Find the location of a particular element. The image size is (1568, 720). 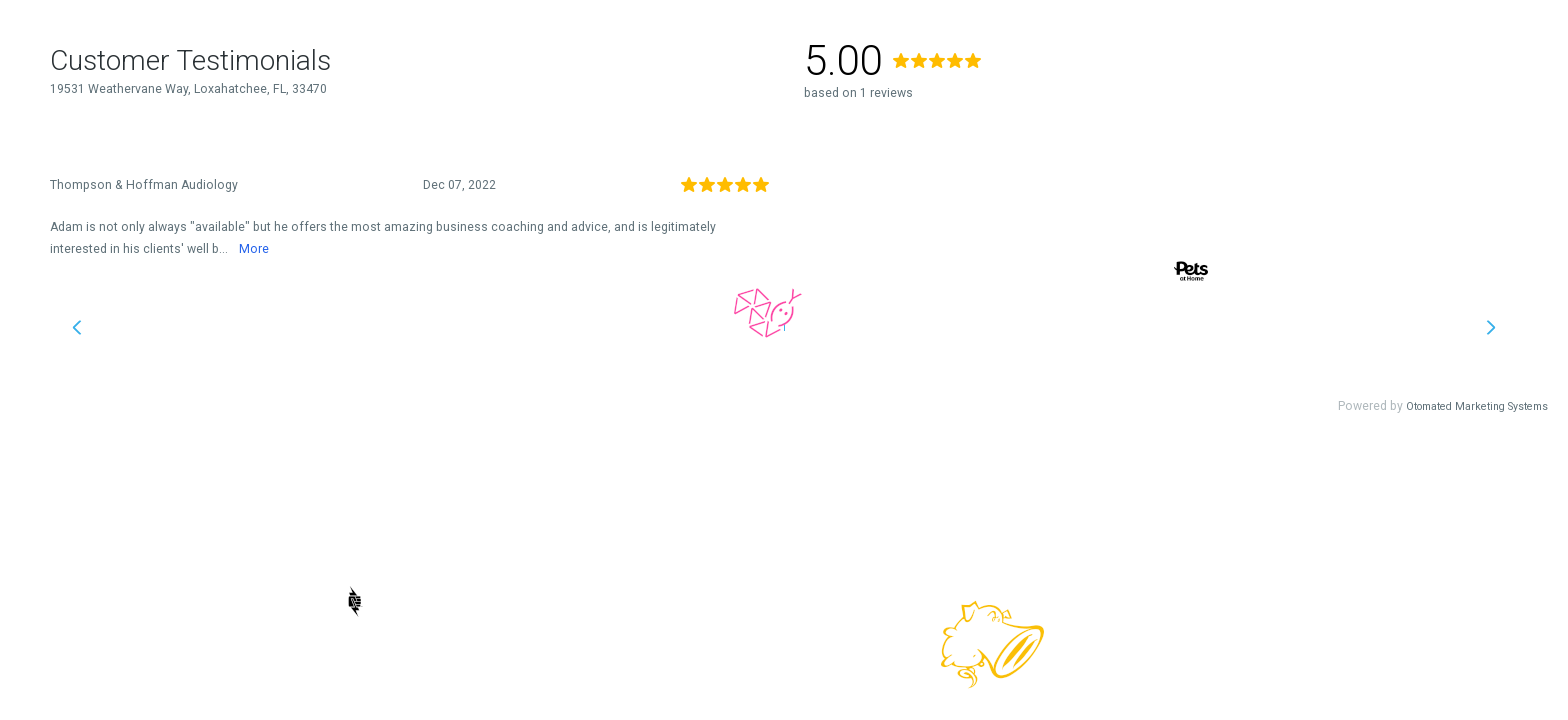

snort network intrusion detection system logo is located at coordinates (992, 644).